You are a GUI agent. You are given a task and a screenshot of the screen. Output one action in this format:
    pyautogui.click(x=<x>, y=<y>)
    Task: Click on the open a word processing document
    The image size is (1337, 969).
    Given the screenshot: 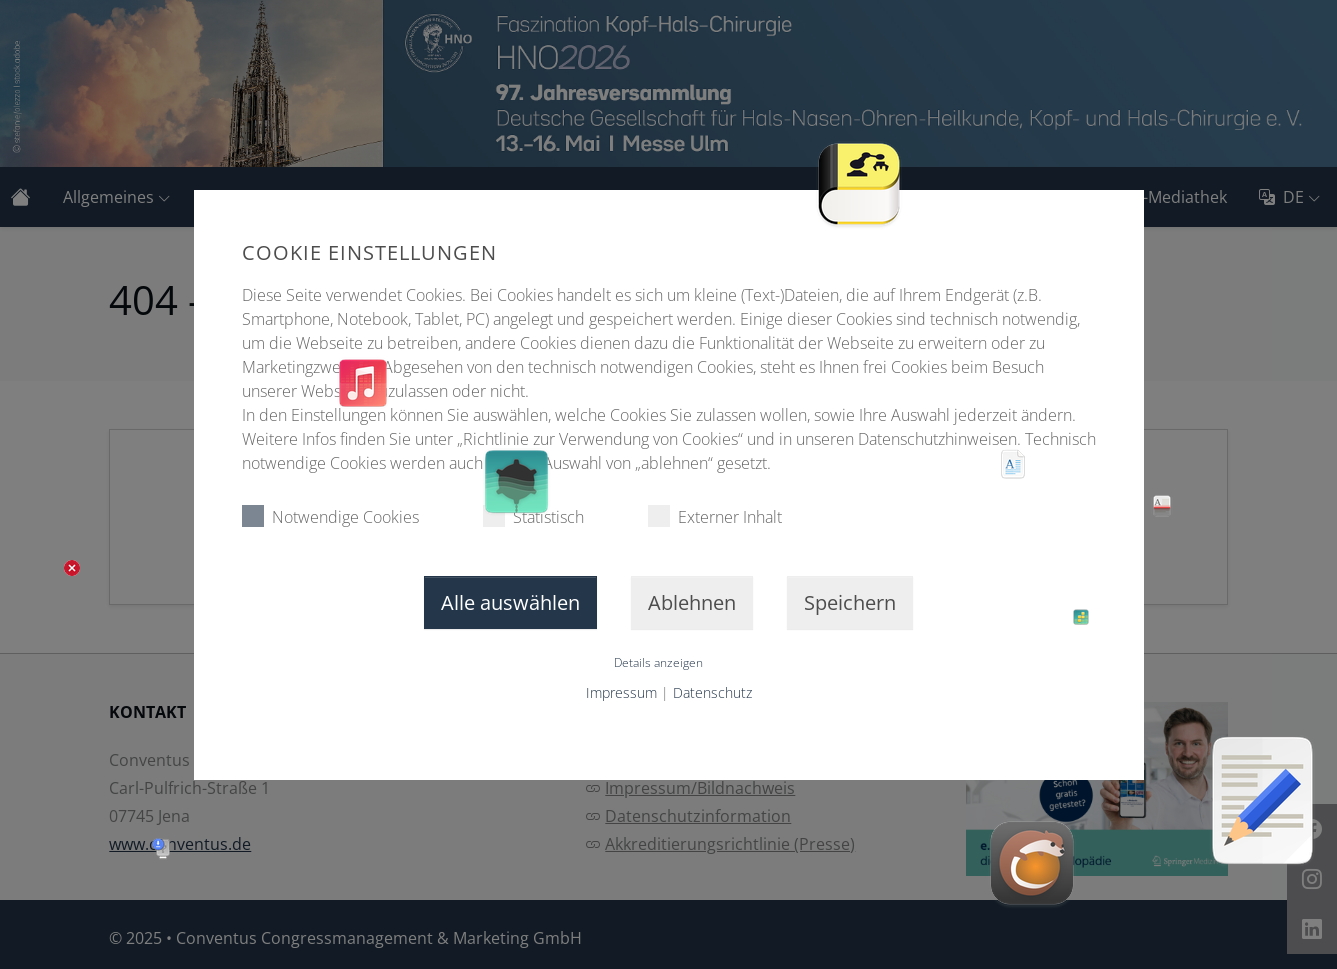 What is the action you would take?
    pyautogui.click(x=1013, y=464)
    